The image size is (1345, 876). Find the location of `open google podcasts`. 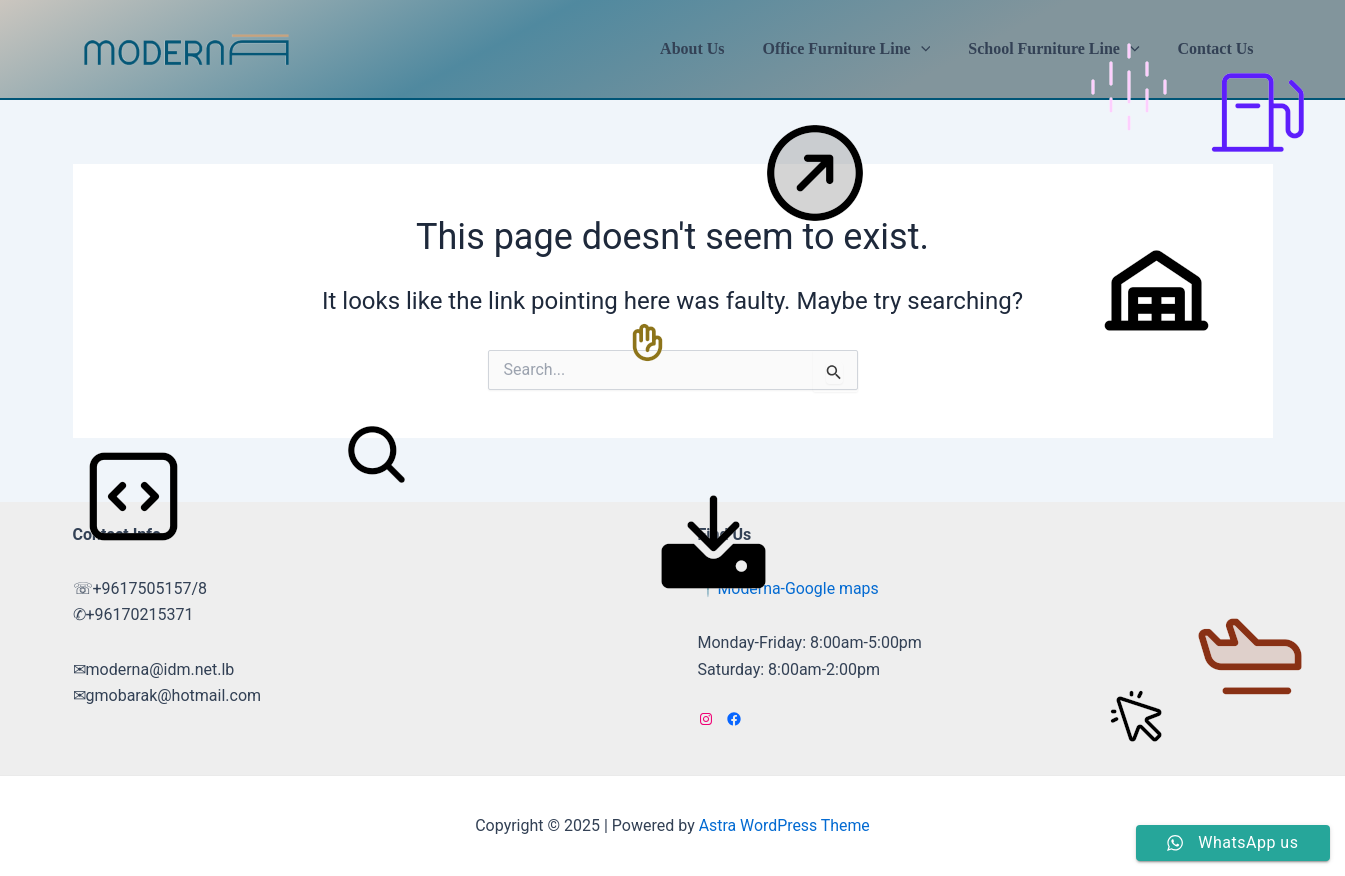

open google podcasts is located at coordinates (1129, 87).